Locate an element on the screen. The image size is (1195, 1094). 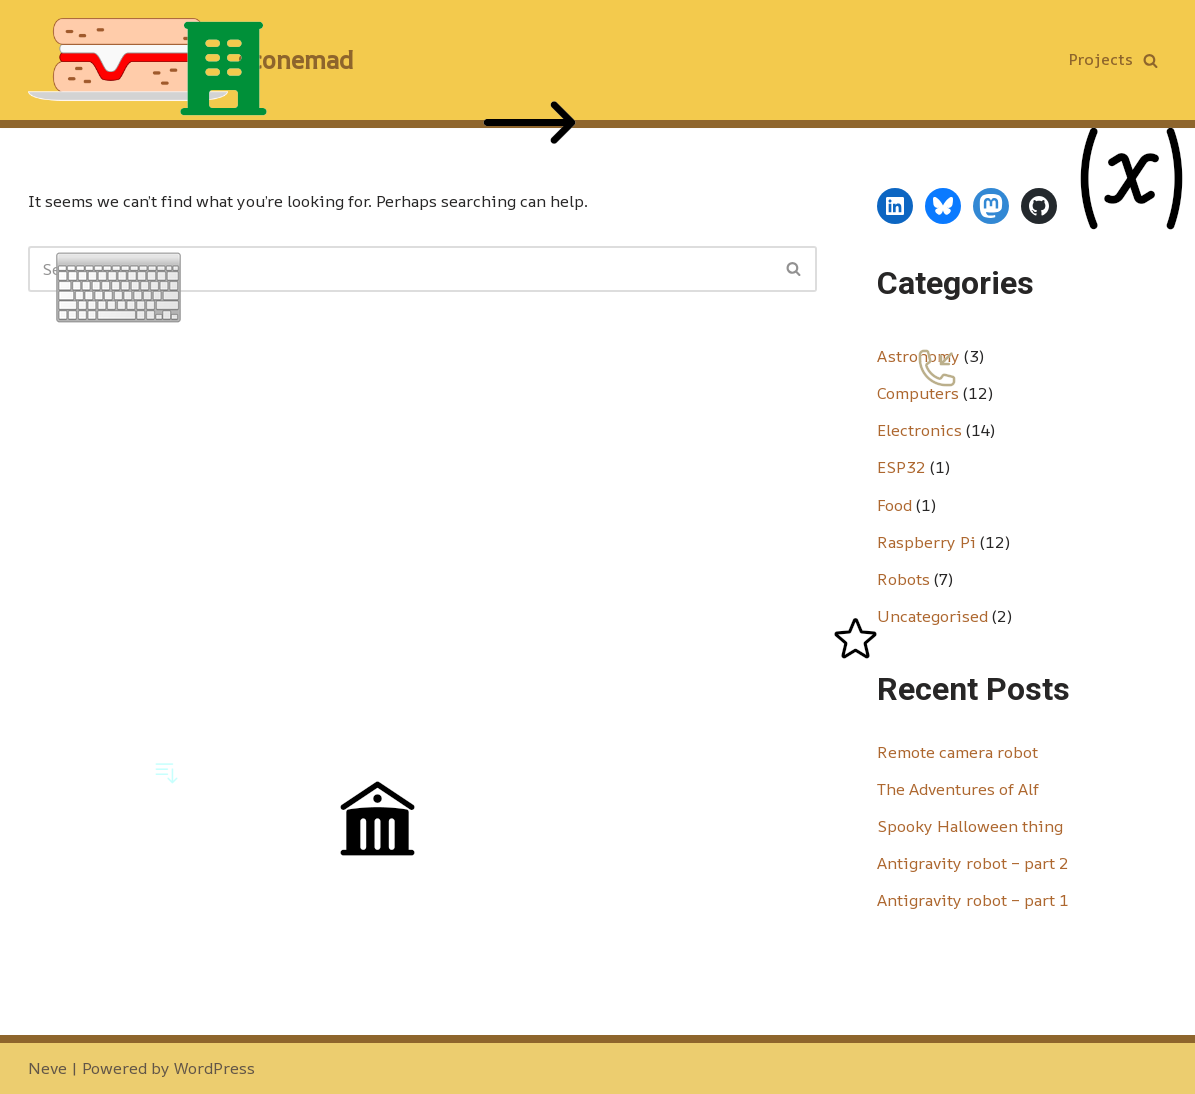
incoming call notification is located at coordinates (937, 368).